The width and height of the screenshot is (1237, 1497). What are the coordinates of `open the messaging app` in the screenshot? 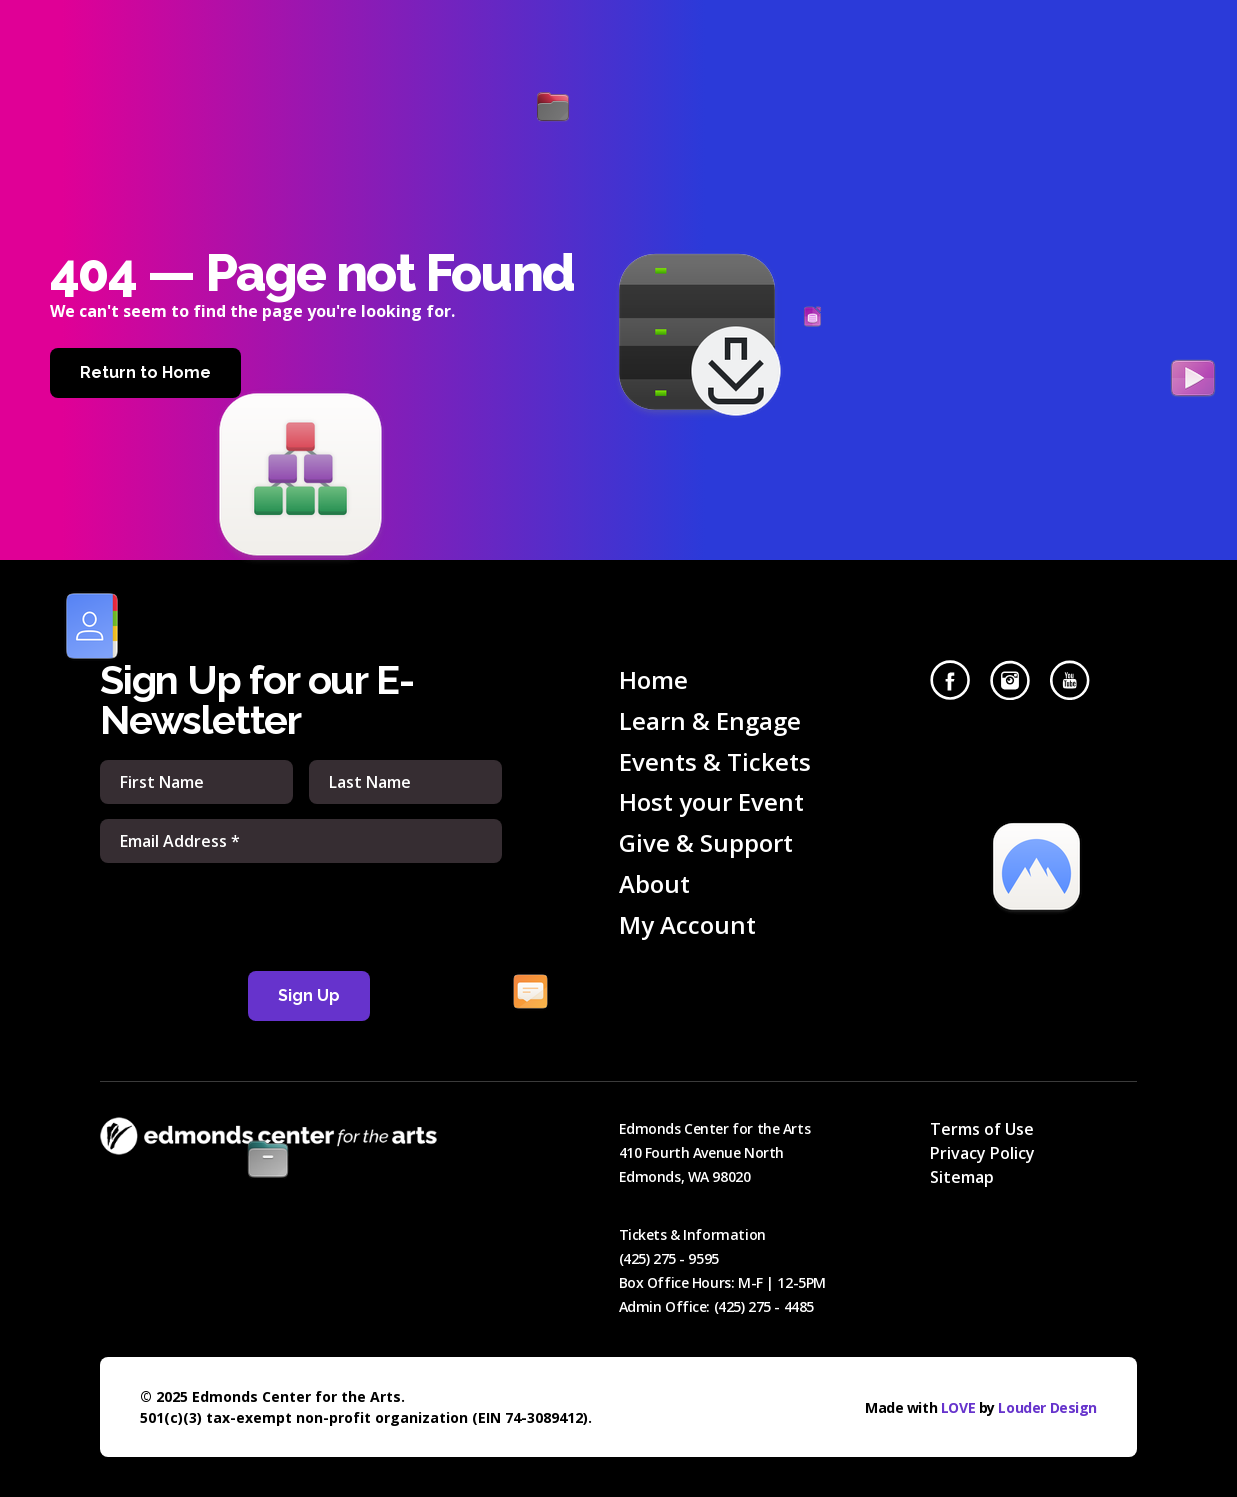 It's located at (530, 991).